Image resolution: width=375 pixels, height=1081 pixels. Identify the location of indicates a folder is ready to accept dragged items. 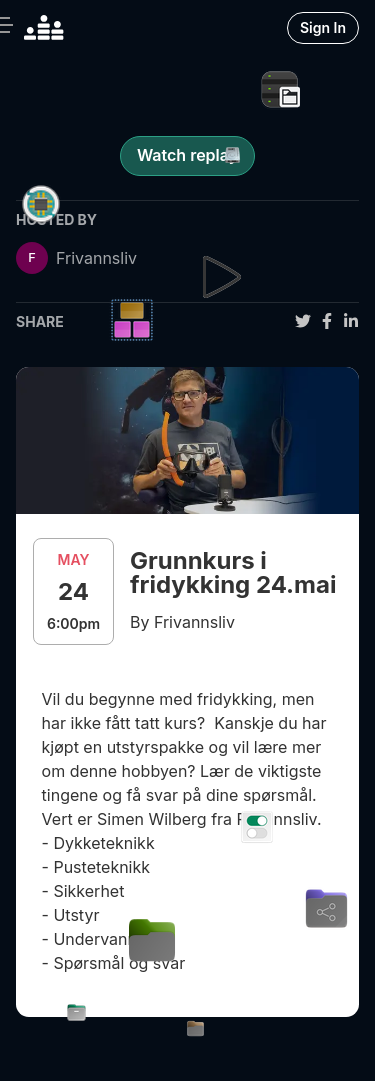
(195, 1028).